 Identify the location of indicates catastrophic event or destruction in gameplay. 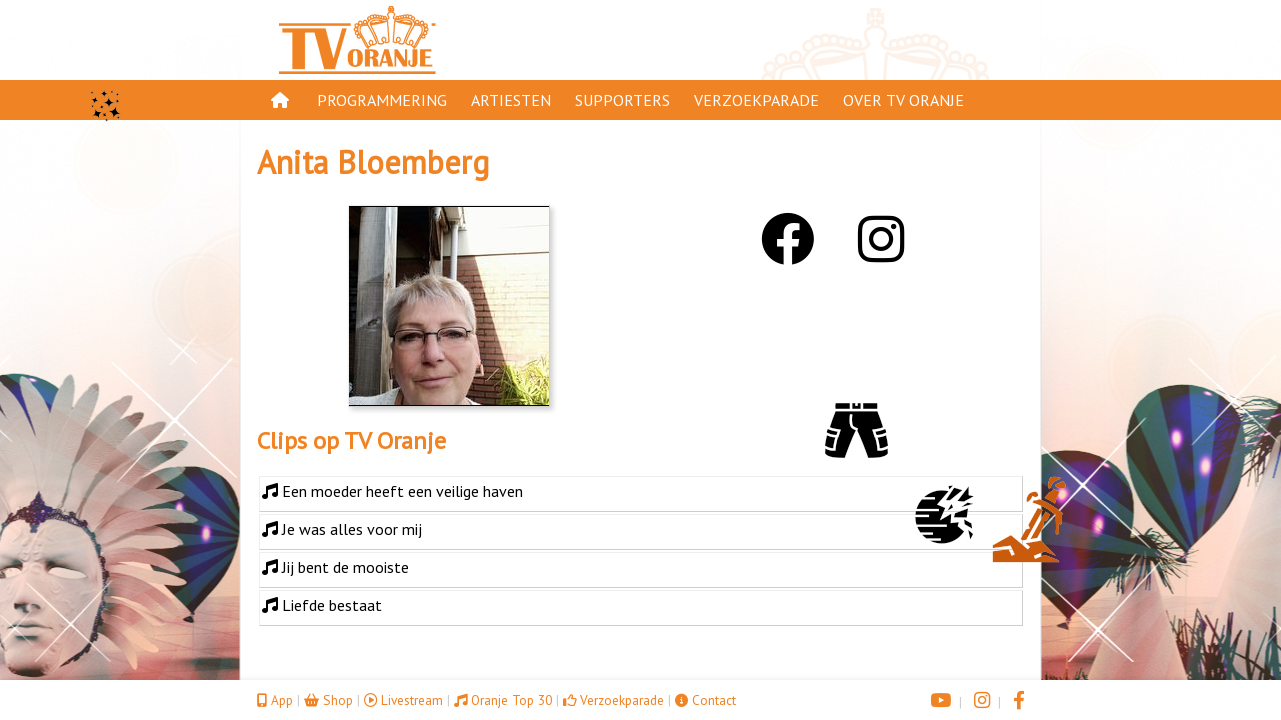
(944, 514).